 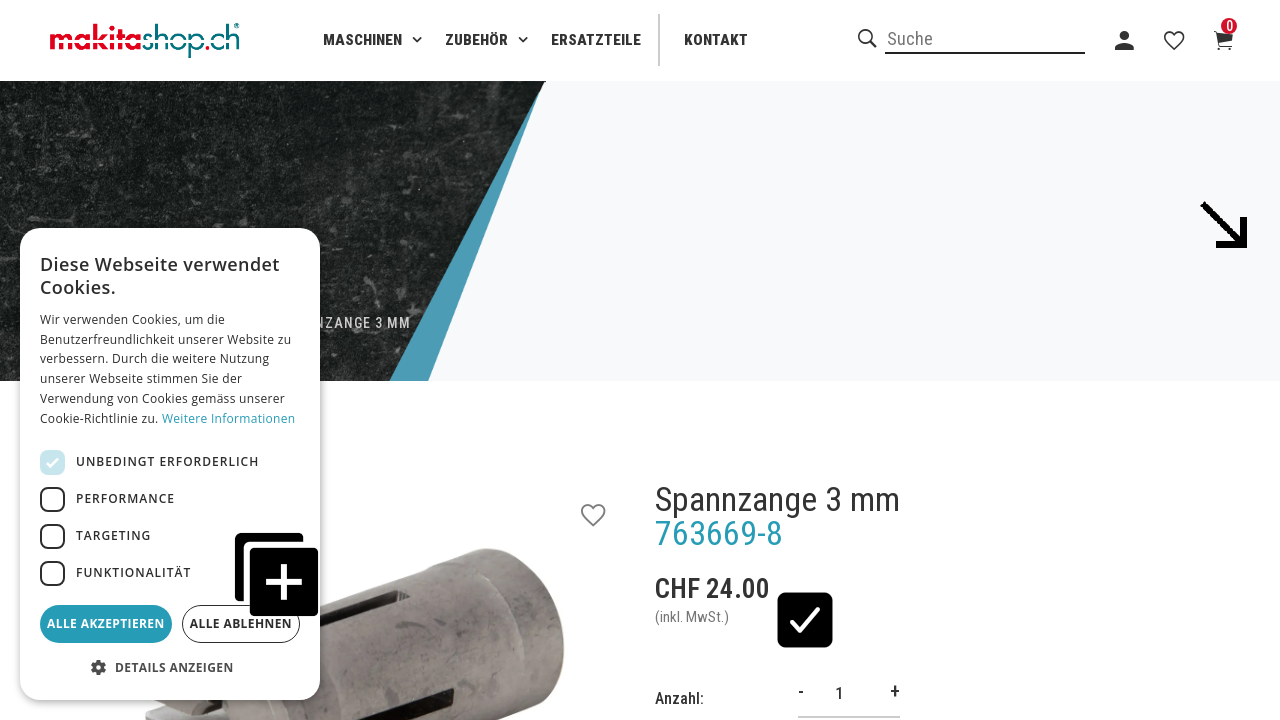 What do you see at coordinates (276, 574) in the screenshot?
I see `duplicate or copy an item` at bounding box center [276, 574].